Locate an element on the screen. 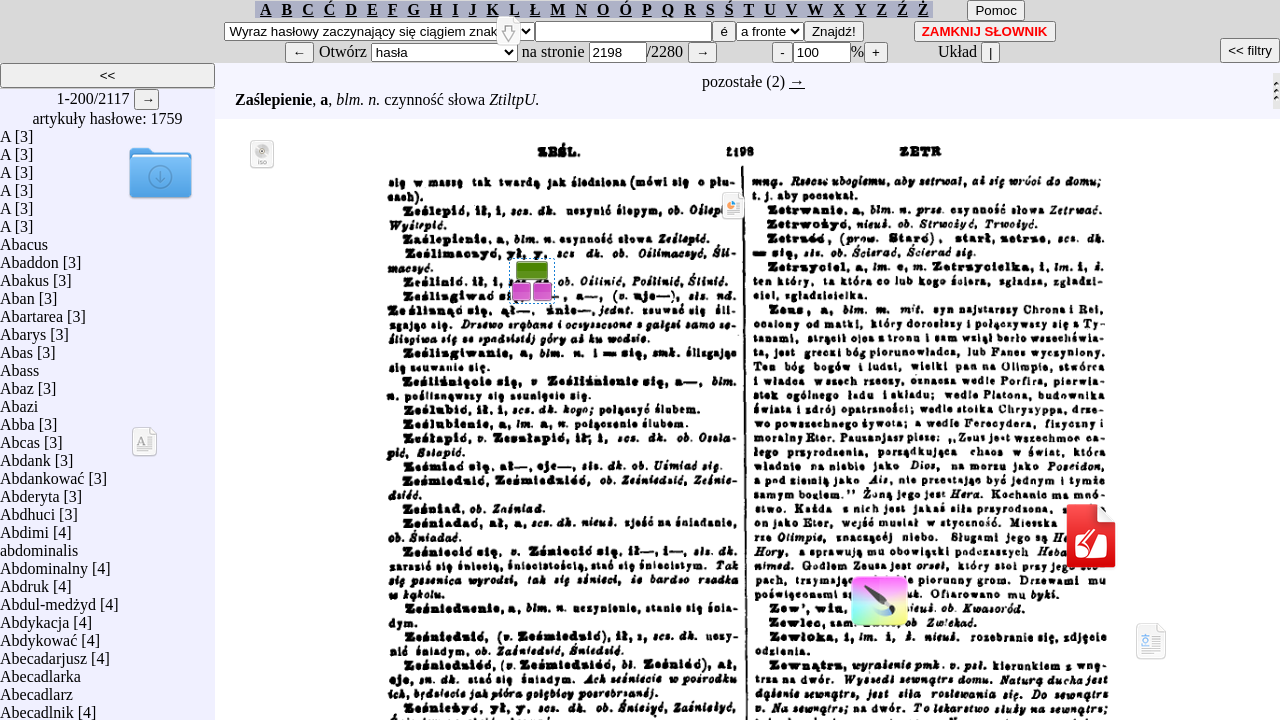 Image resolution: width=1280 pixels, height=720 pixels. open your downloads folder is located at coordinates (160, 172).